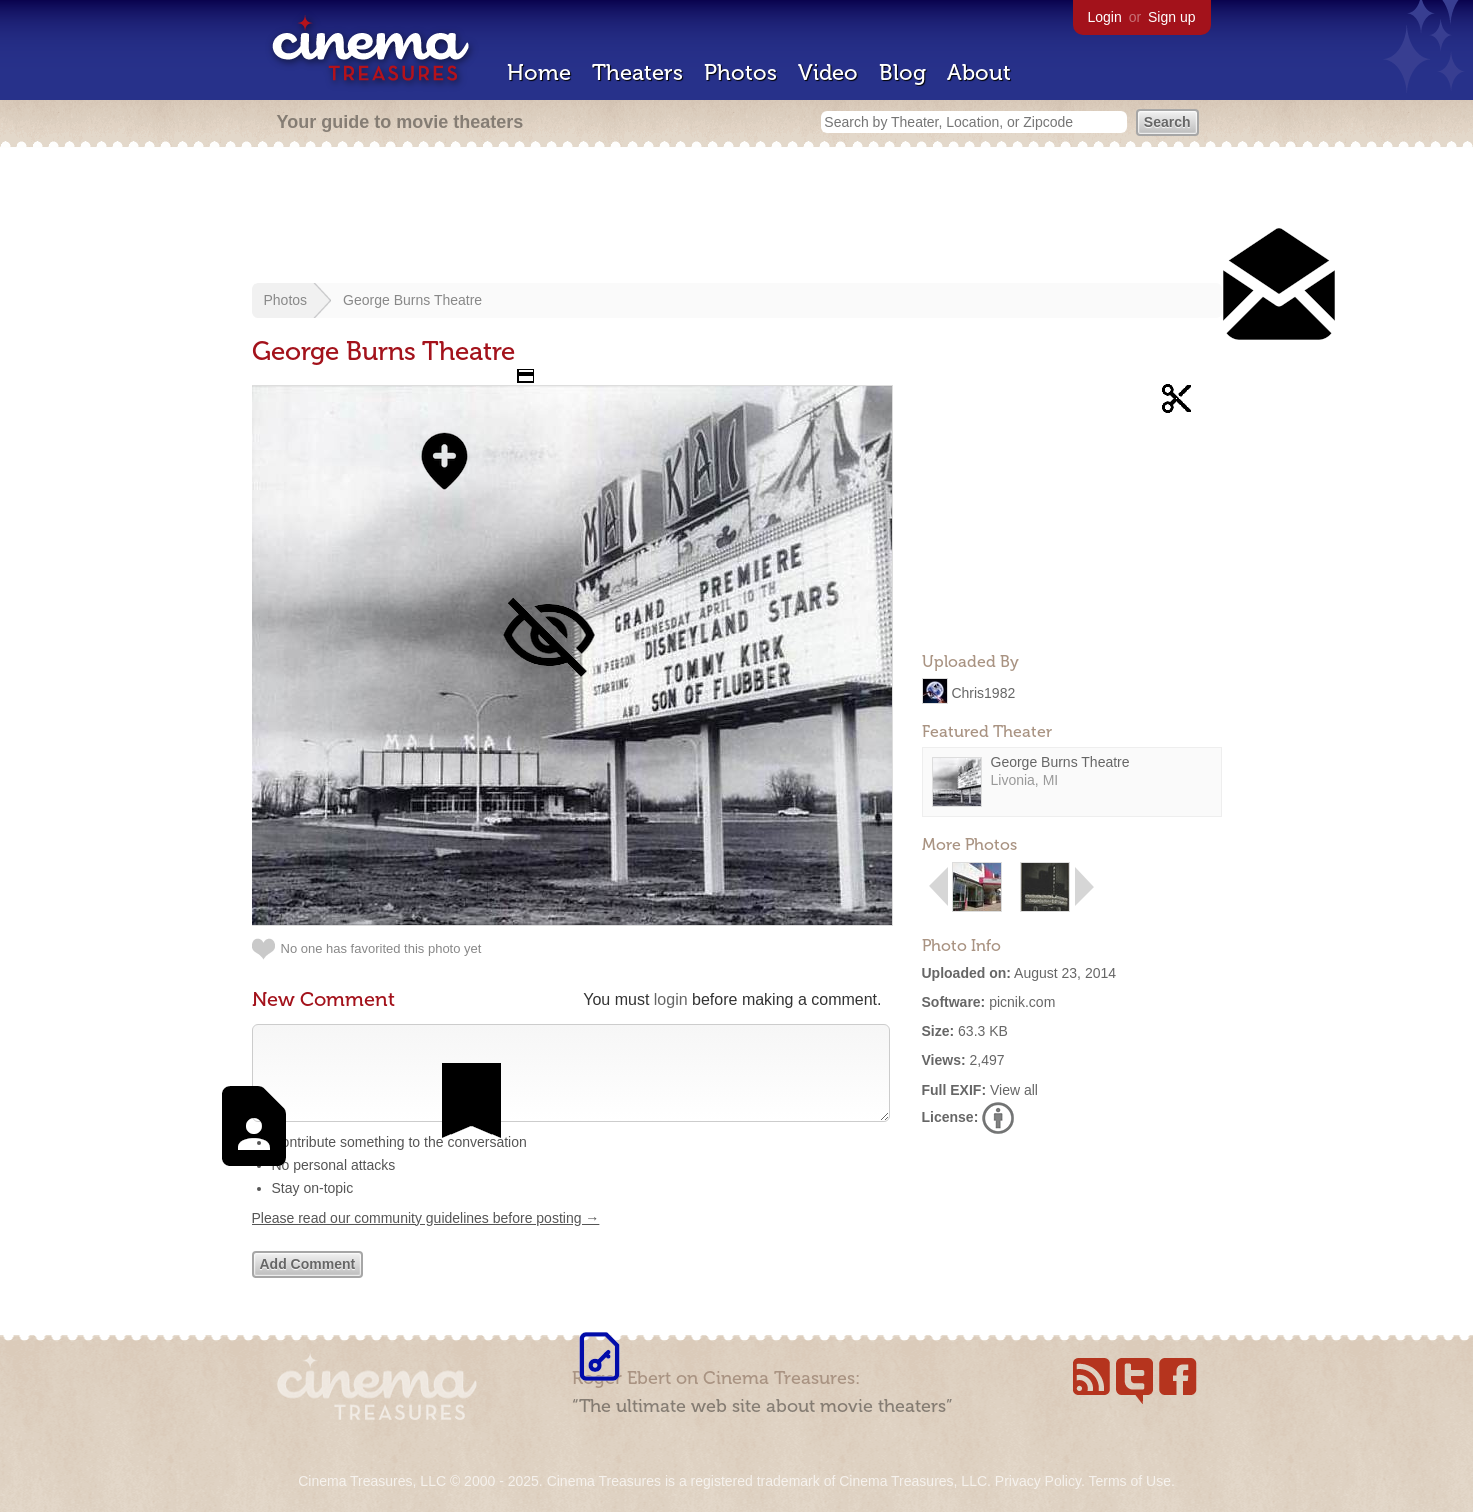 This screenshot has width=1473, height=1512. Describe the element at coordinates (549, 637) in the screenshot. I see `hide password or sensitive content` at that location.